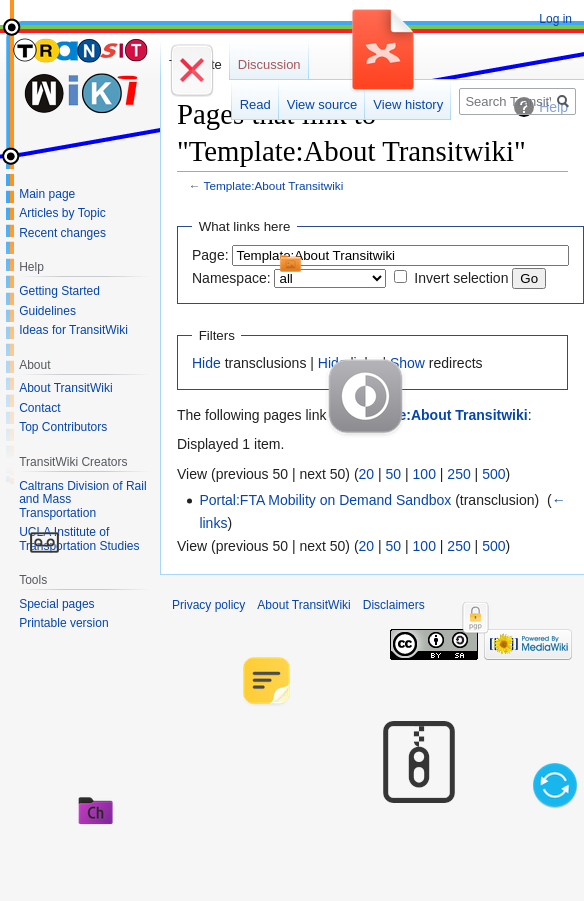 This screenshot has width=584, height=901. Describe the element at coordinates (365, 397) in the screenshot. I see `customize application appearance settings` at that location.